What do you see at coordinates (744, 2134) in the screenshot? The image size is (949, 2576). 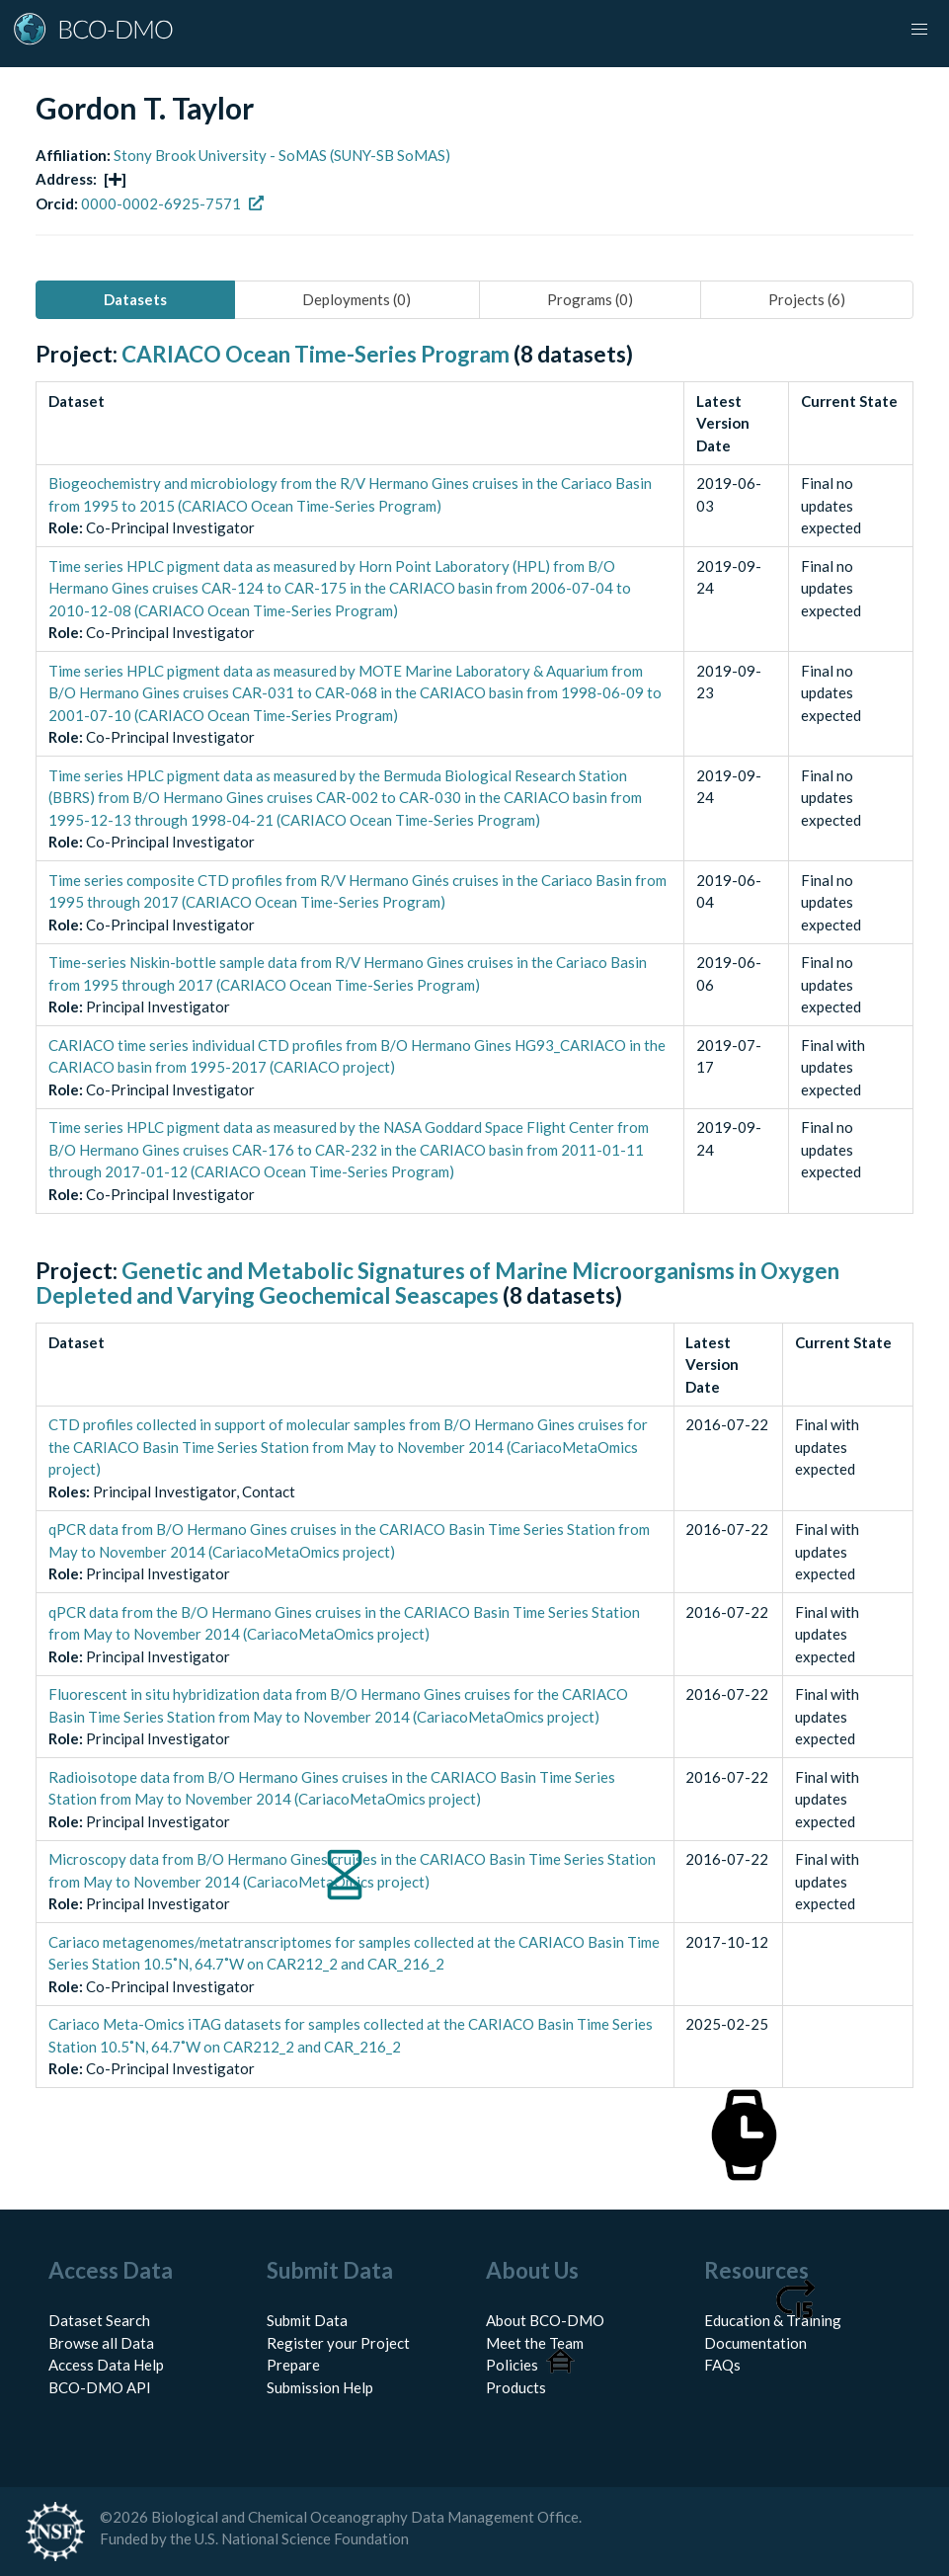 I see `view time or clock settings` at bounding box center [744, 2134].